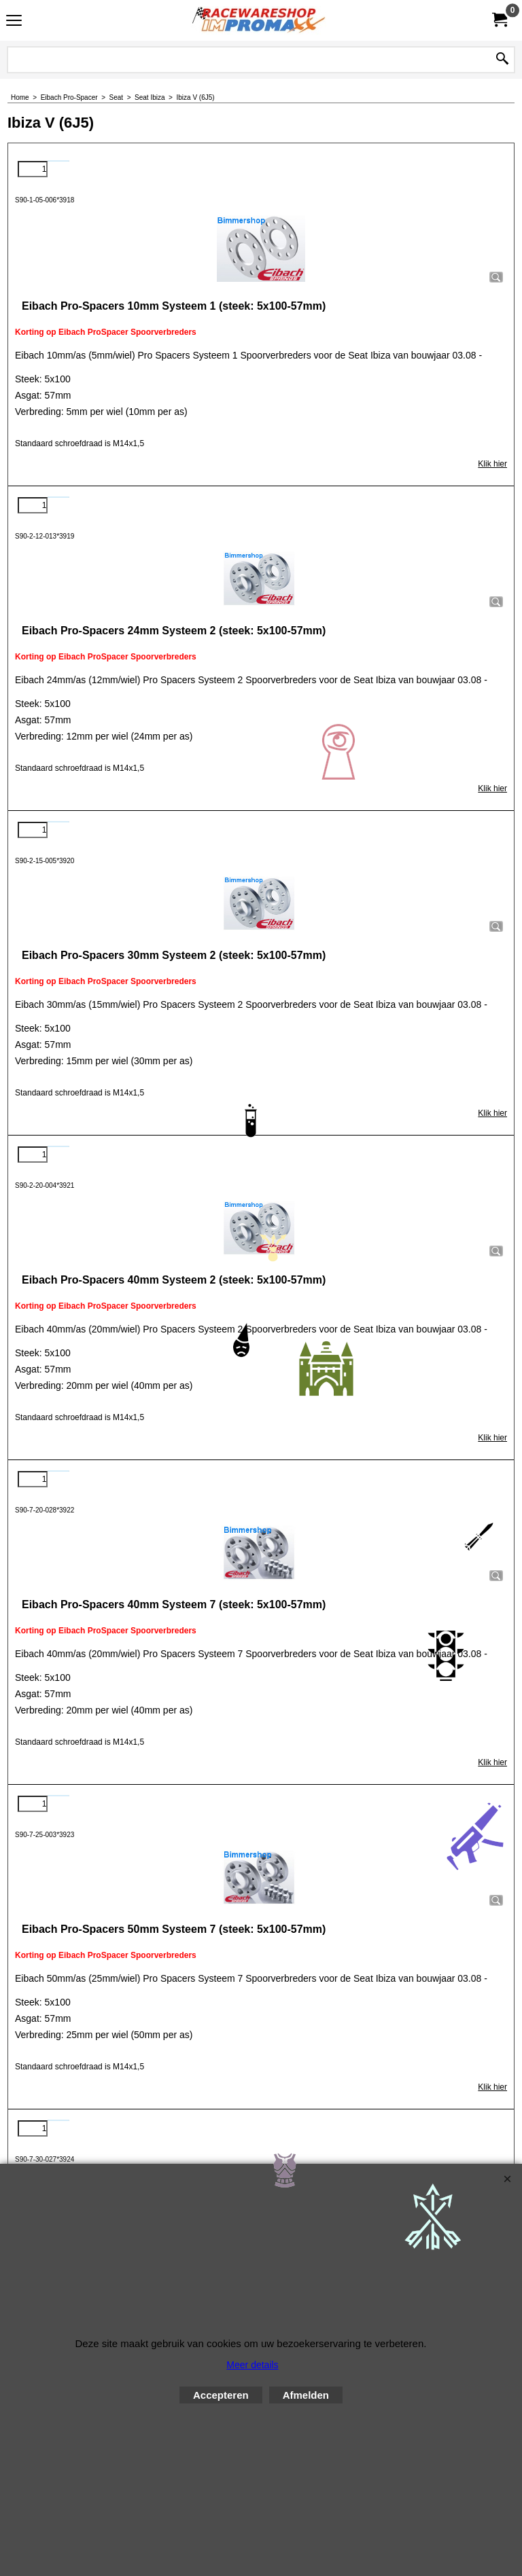 This screenshot has height=2576, width=522. What do you see at coordinates (241, 1340) in the screenshot?
I see `indicates a player penalty or mistake` at bounding box center [241, 1340].